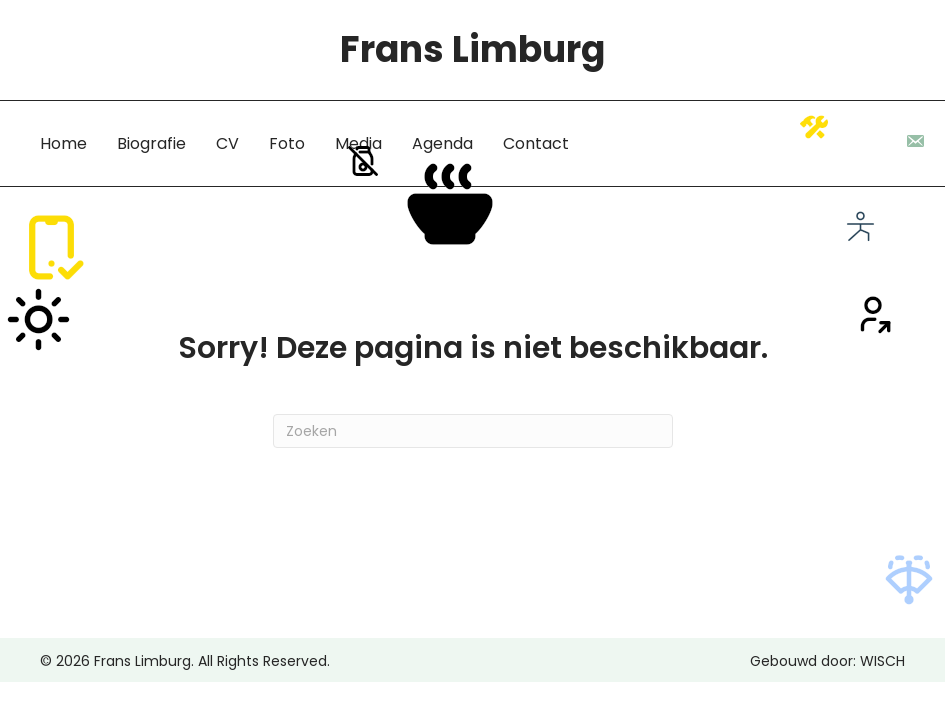 The image size is (945, 720). I want to click on indicates dairy-free or no milk option, so click(363, 161).